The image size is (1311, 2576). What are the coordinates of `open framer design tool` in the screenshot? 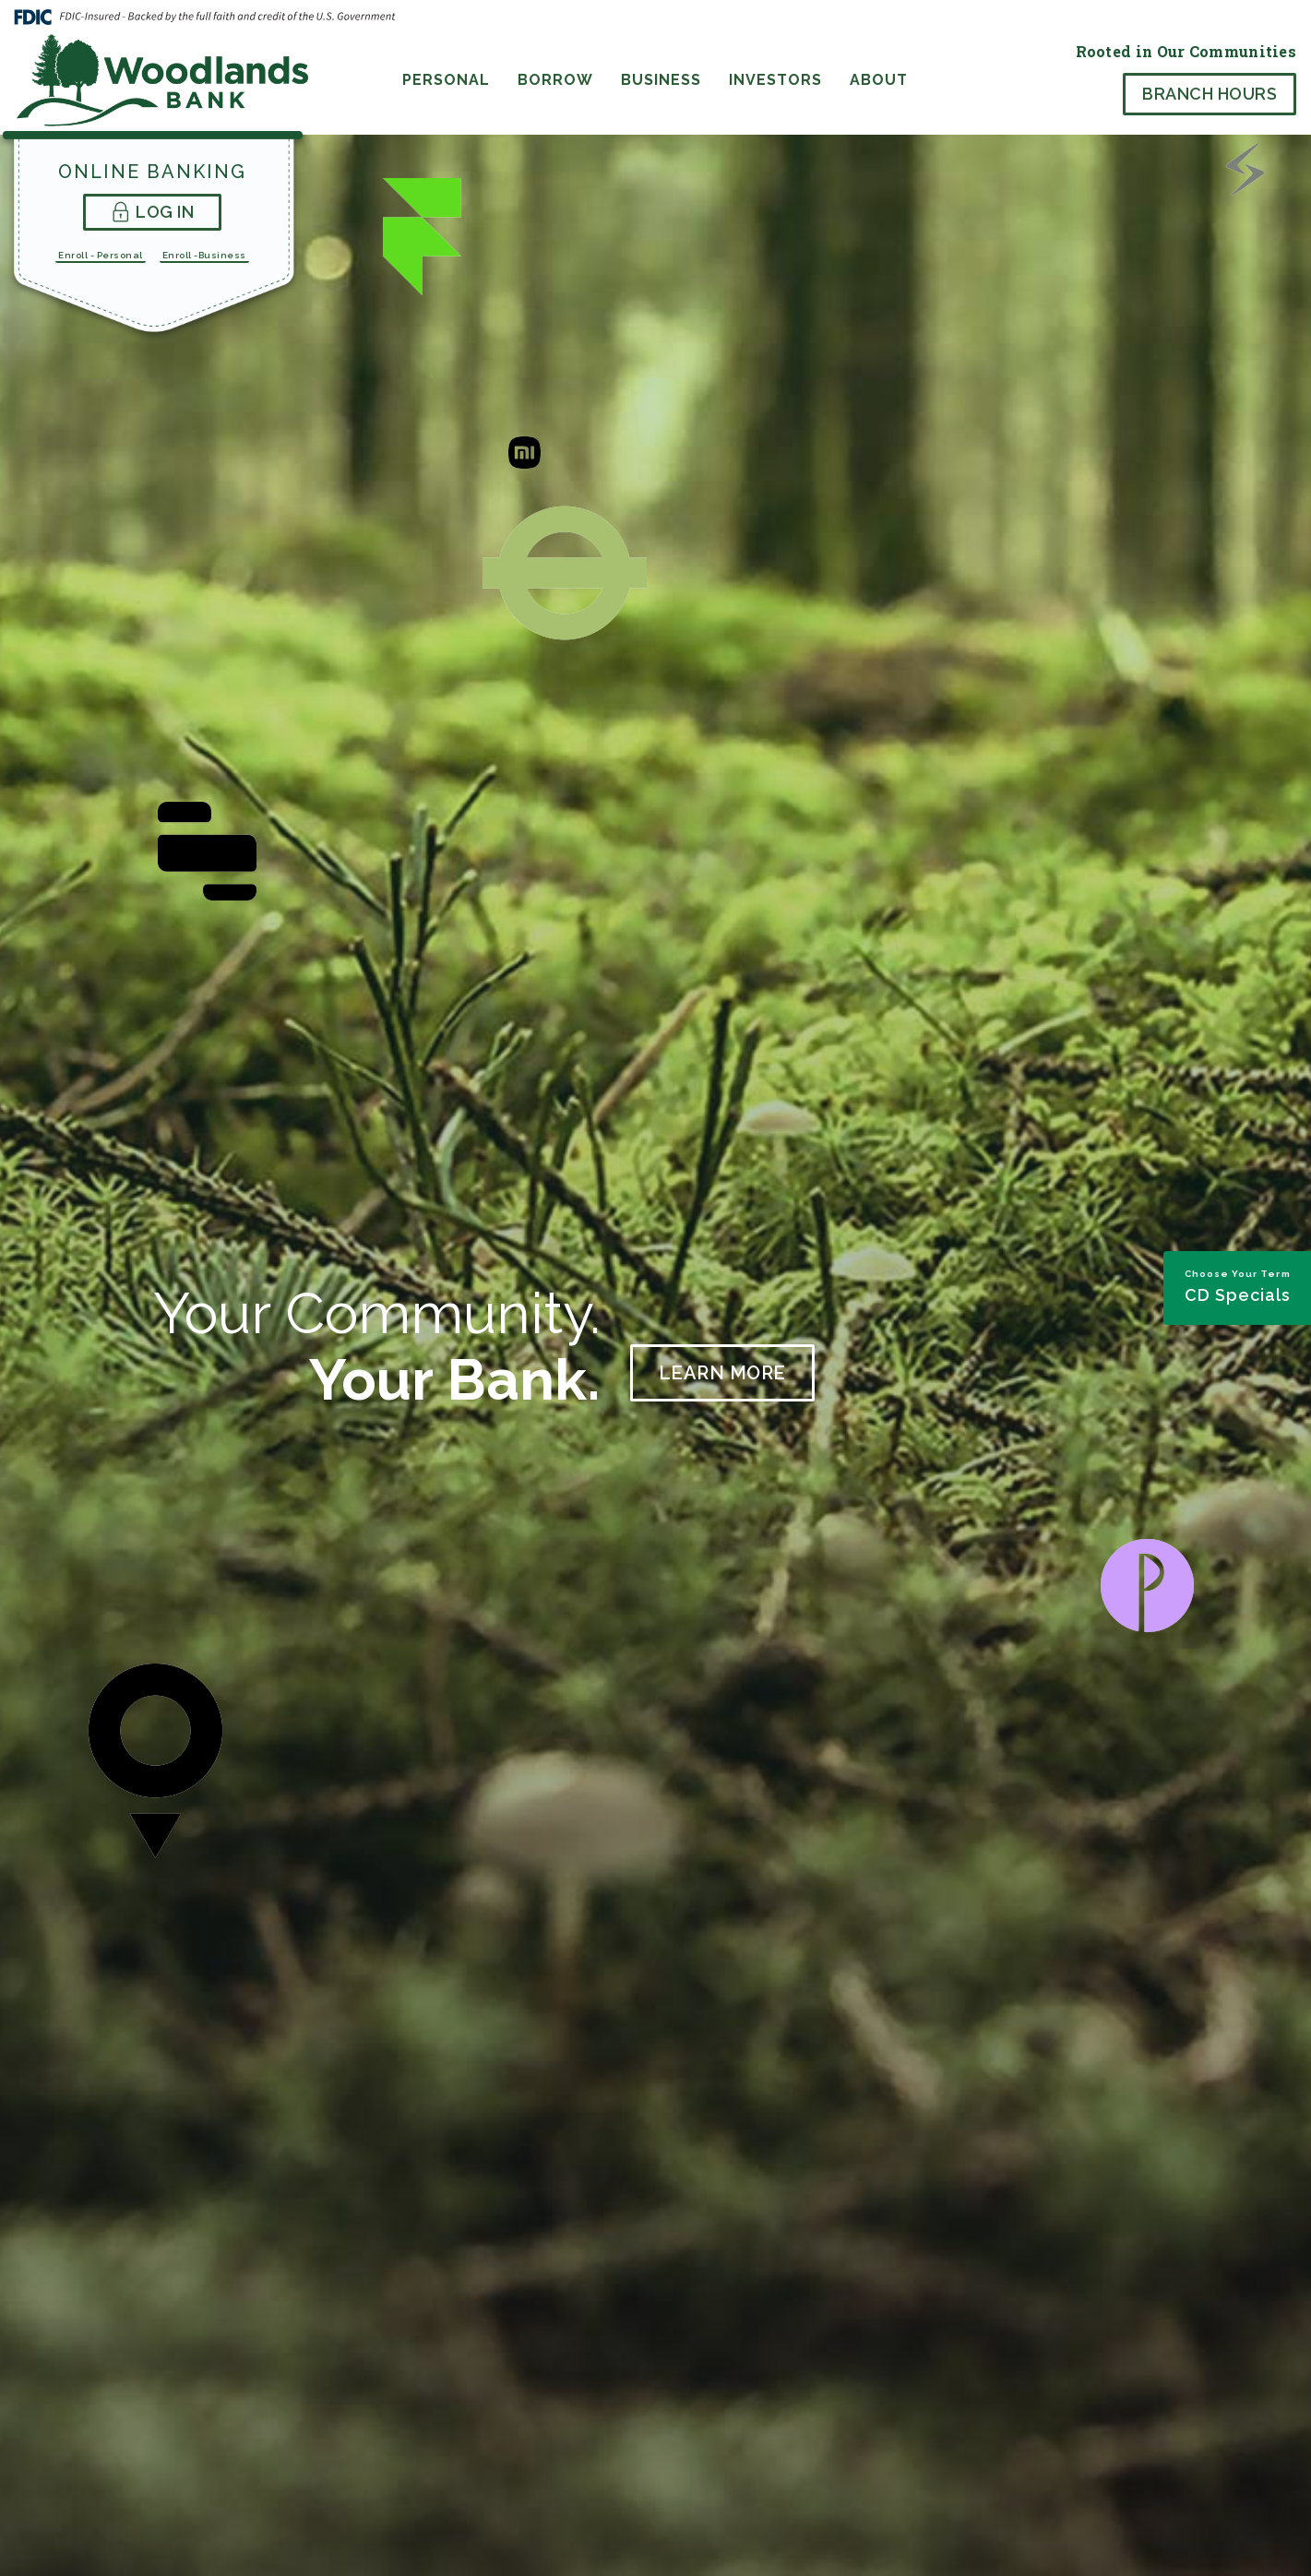 It's located at (422, 236).